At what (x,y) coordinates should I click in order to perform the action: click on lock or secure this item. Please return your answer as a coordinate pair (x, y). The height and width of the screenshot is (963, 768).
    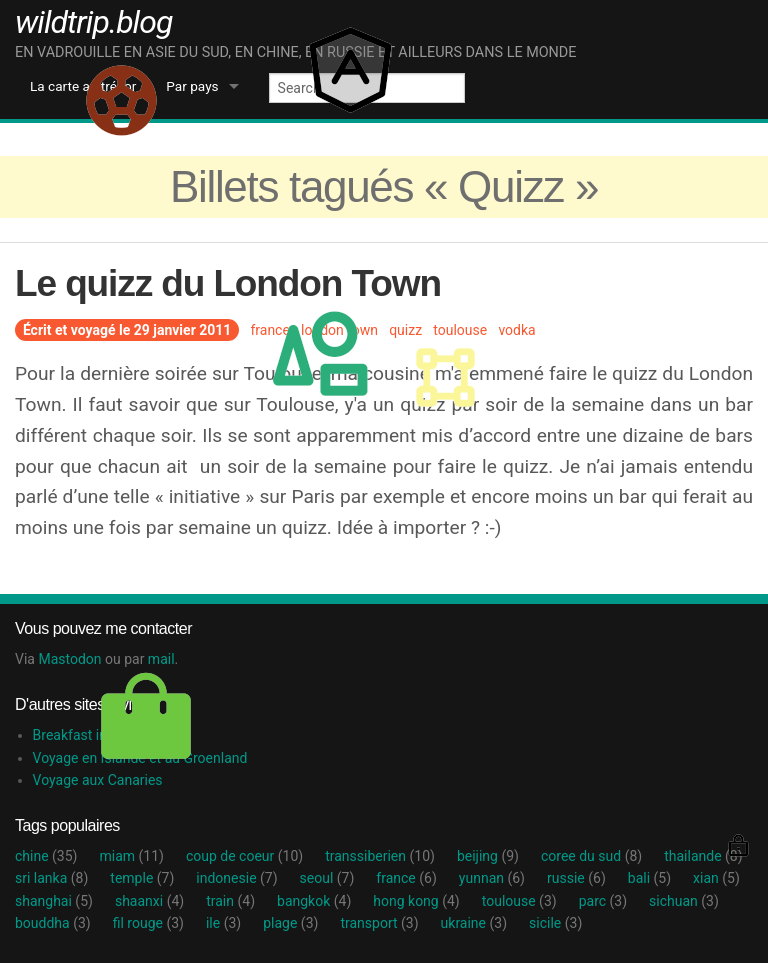
    Looking at the image, I should click on (738, 846).